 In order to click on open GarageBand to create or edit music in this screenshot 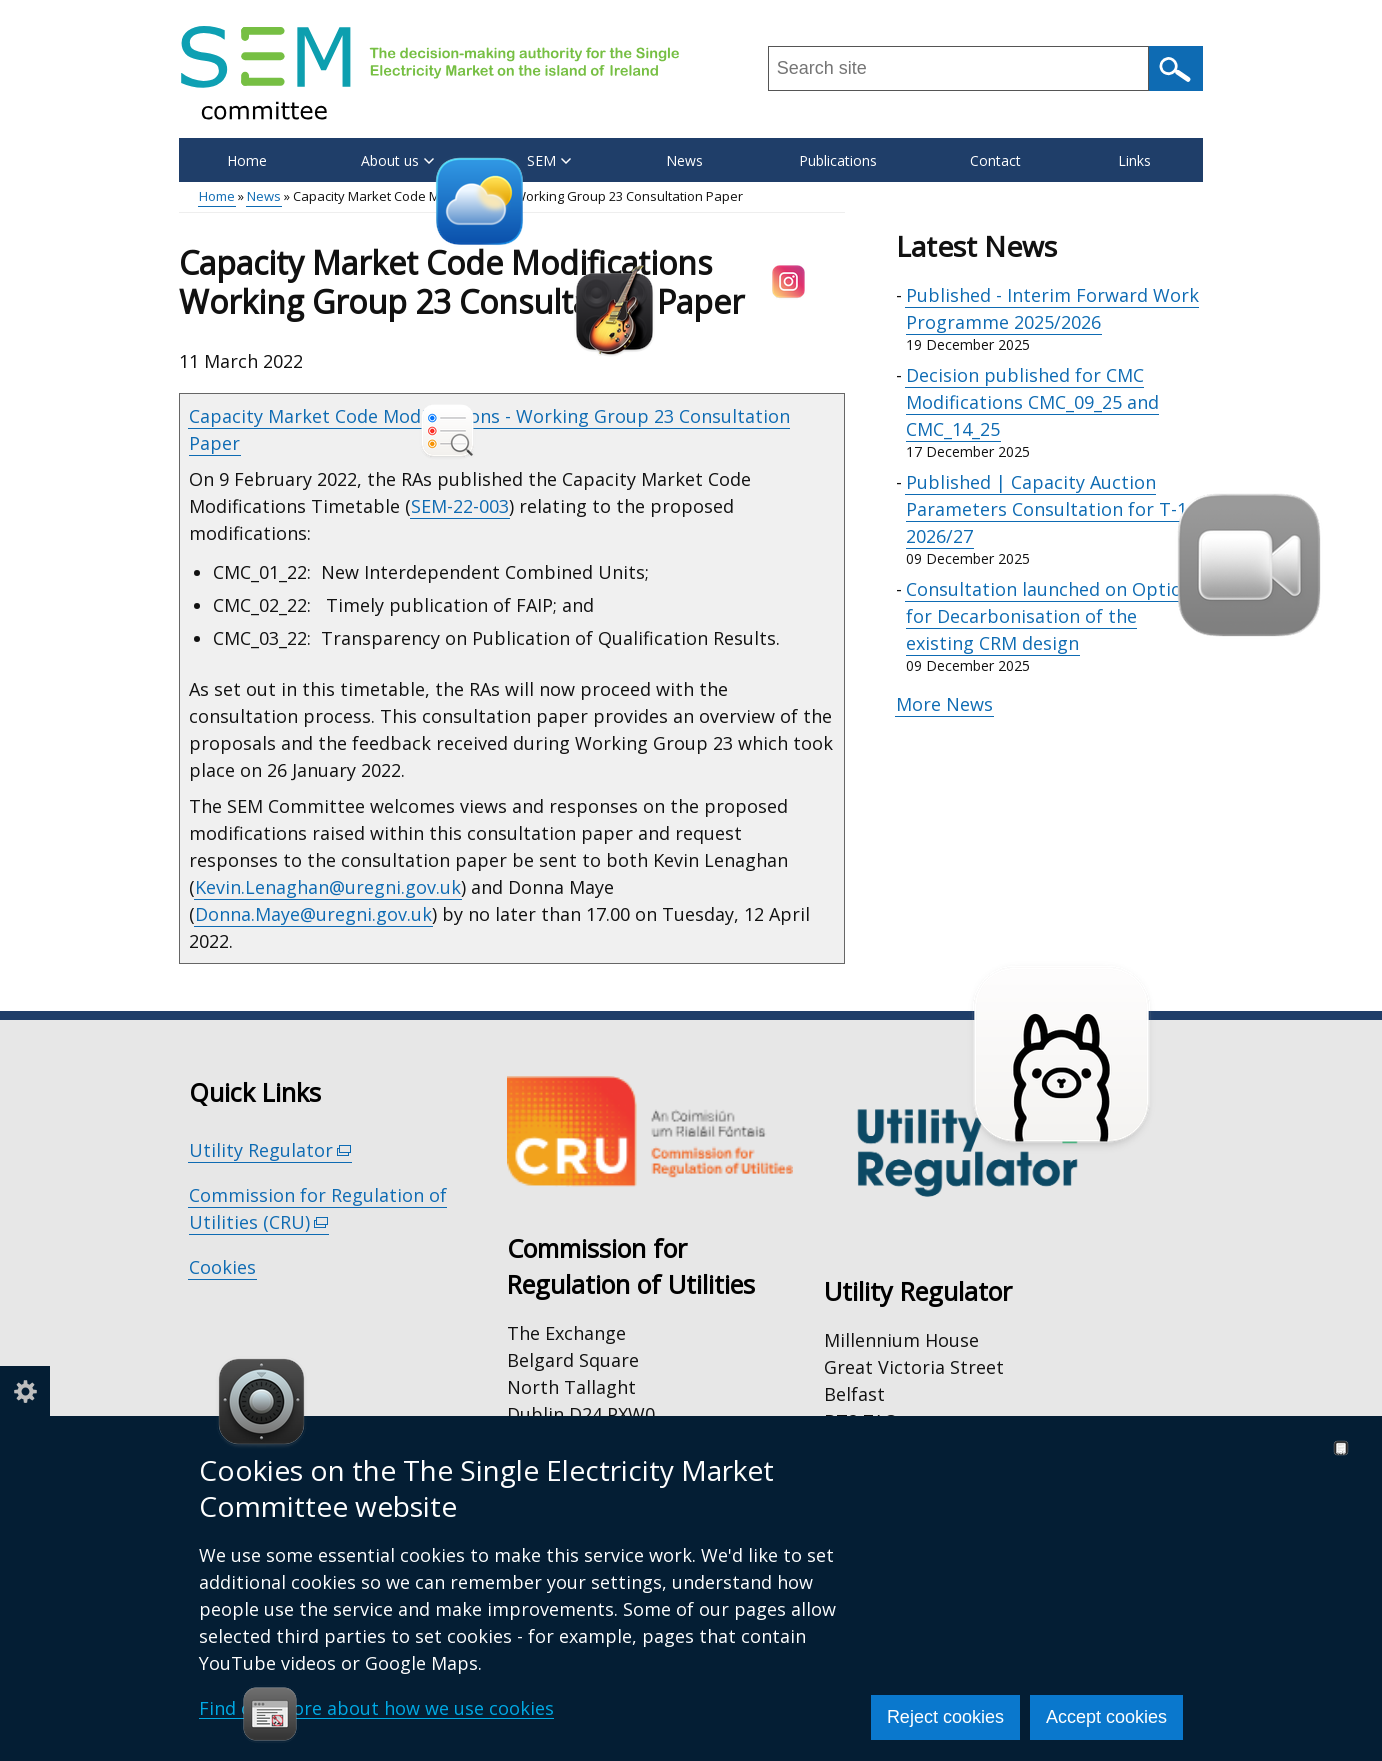, I will do `click(614, 311)`.